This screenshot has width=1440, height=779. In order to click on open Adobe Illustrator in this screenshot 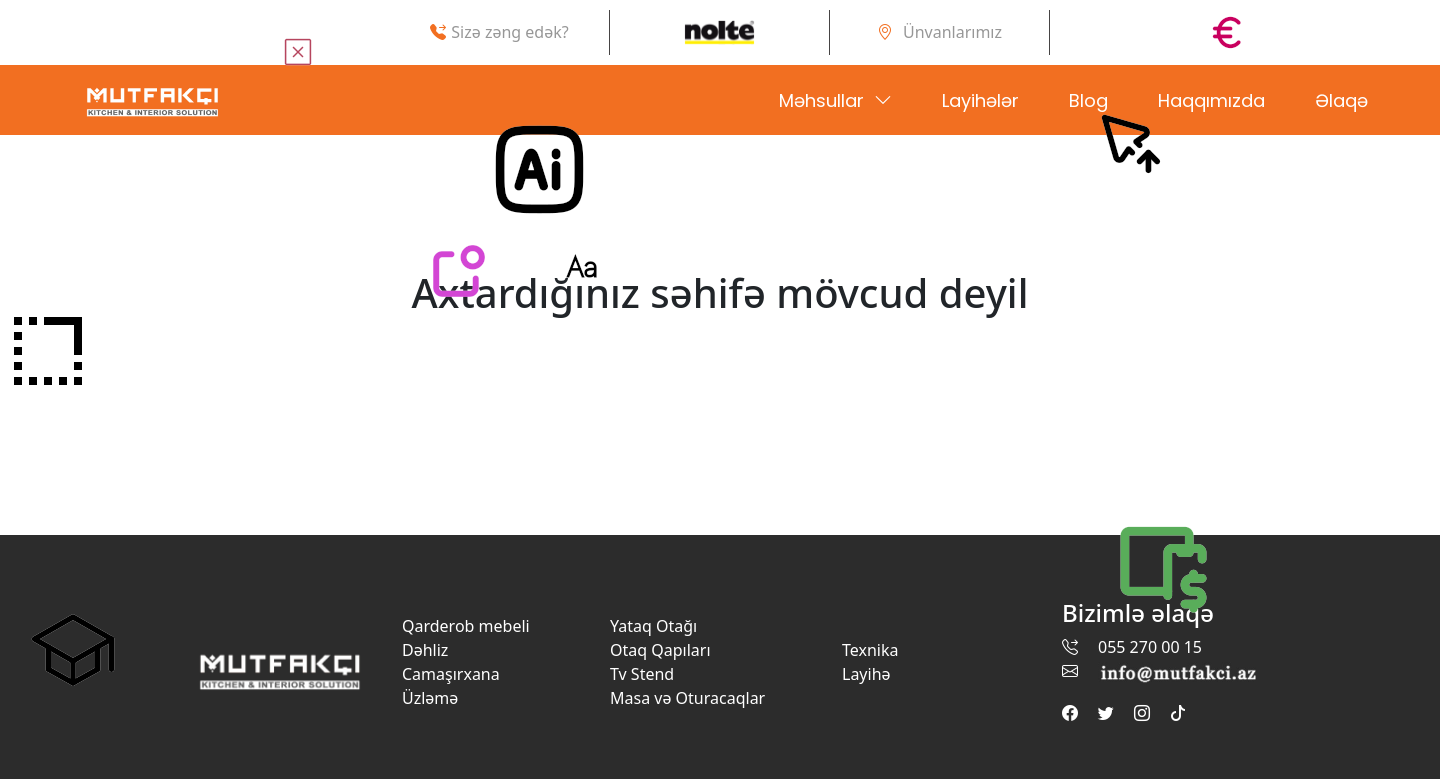, I will do `click(539, 169)`.